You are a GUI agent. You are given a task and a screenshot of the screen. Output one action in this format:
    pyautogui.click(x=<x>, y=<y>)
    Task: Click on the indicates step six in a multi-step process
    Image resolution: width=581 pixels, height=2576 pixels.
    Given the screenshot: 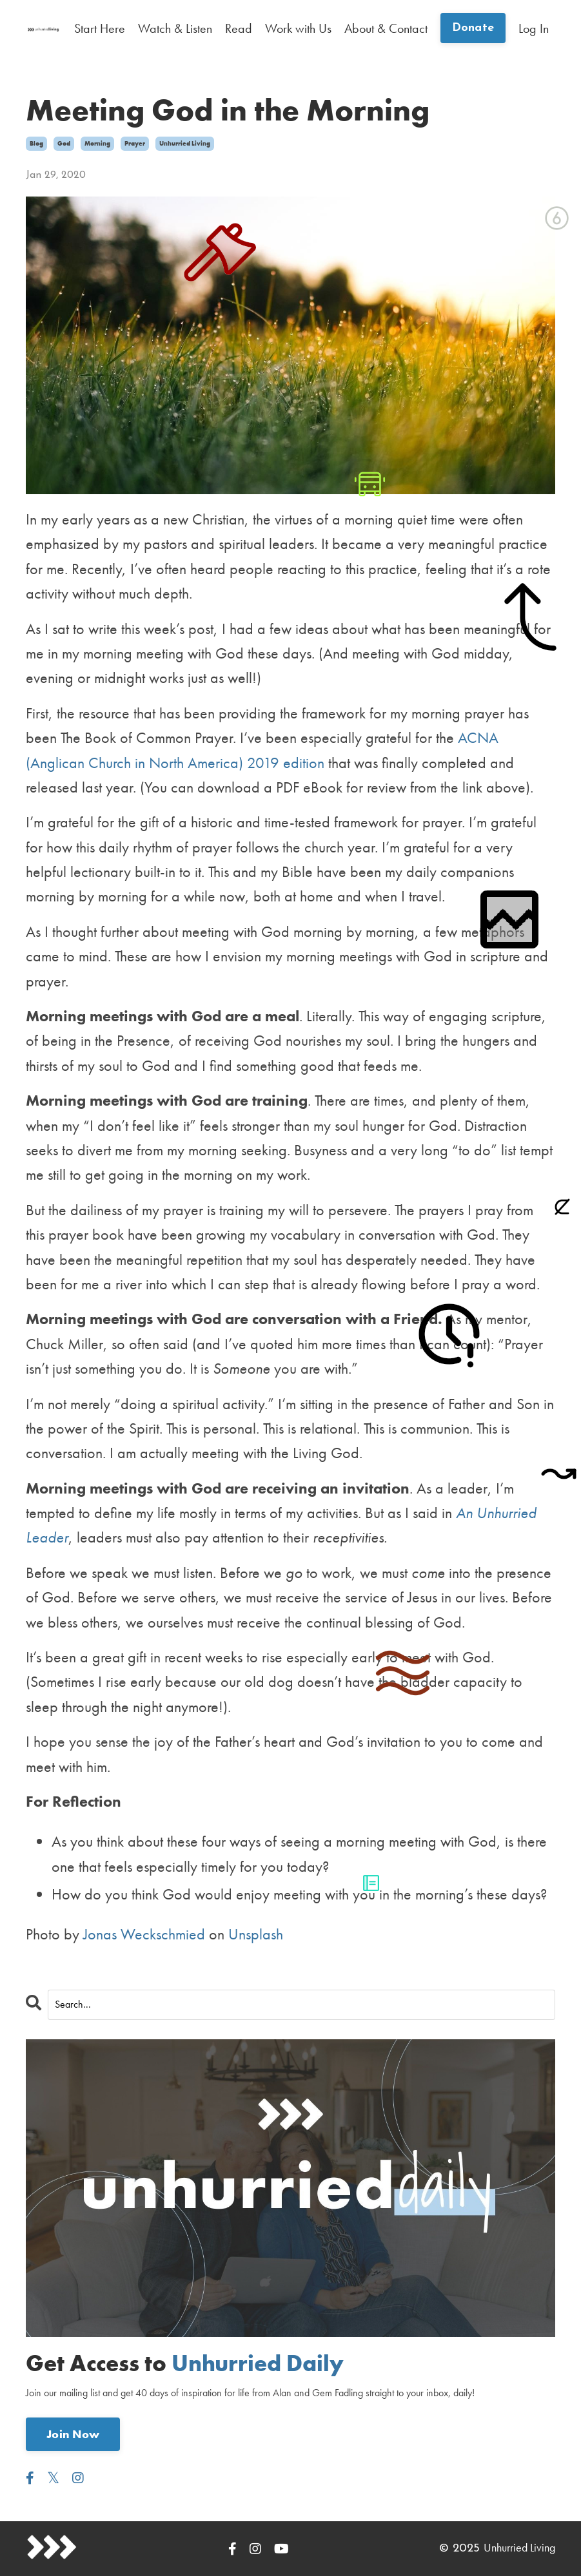 What is the action you would take?
    pyautogui.click(x=556, y=218)
    